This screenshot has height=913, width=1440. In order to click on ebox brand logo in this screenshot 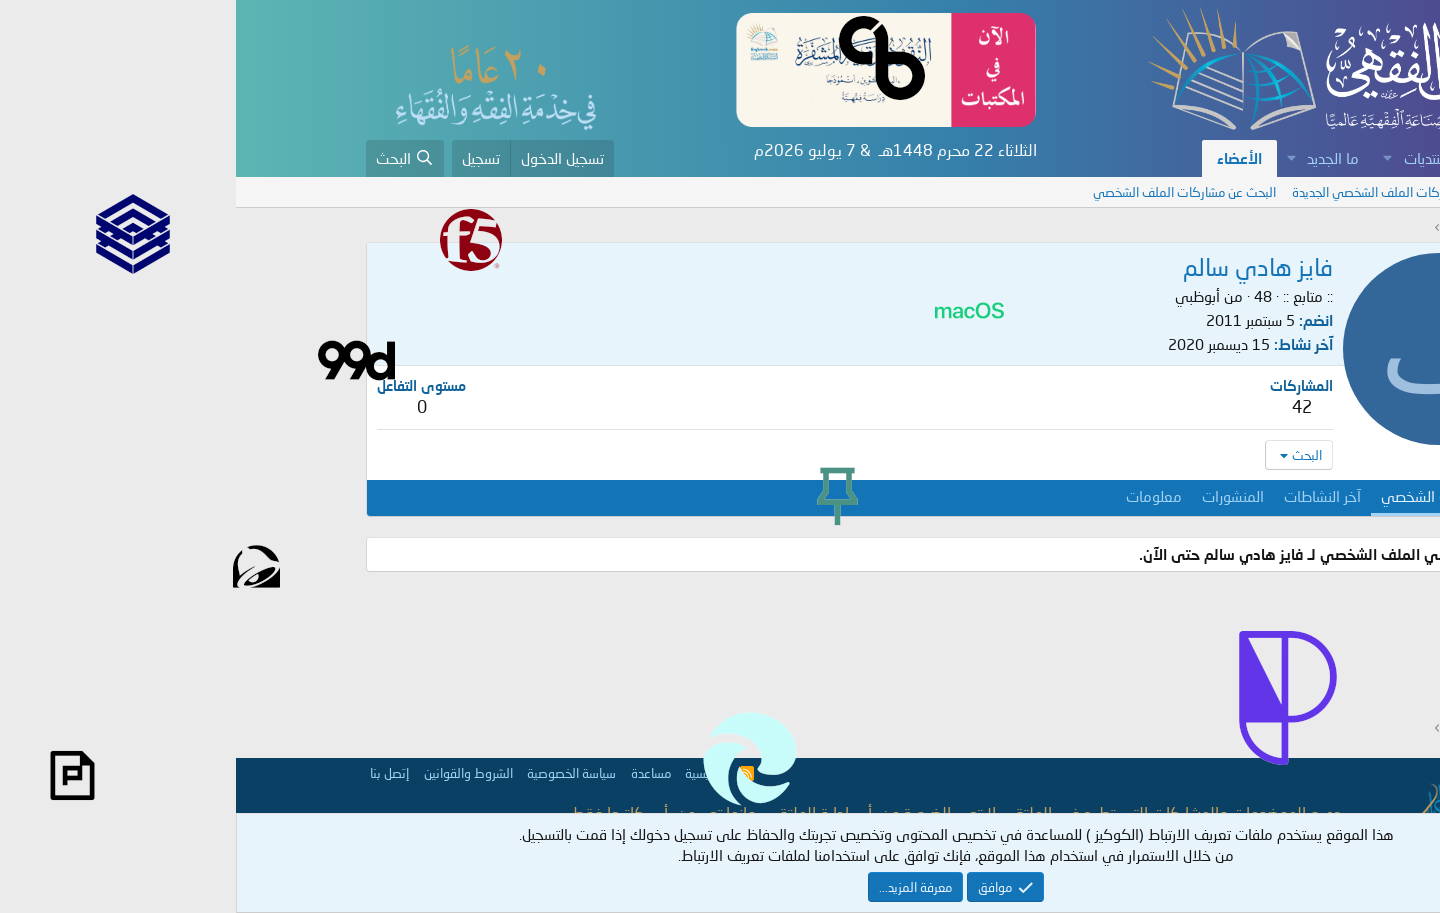, I will do `click(133, 234)`.